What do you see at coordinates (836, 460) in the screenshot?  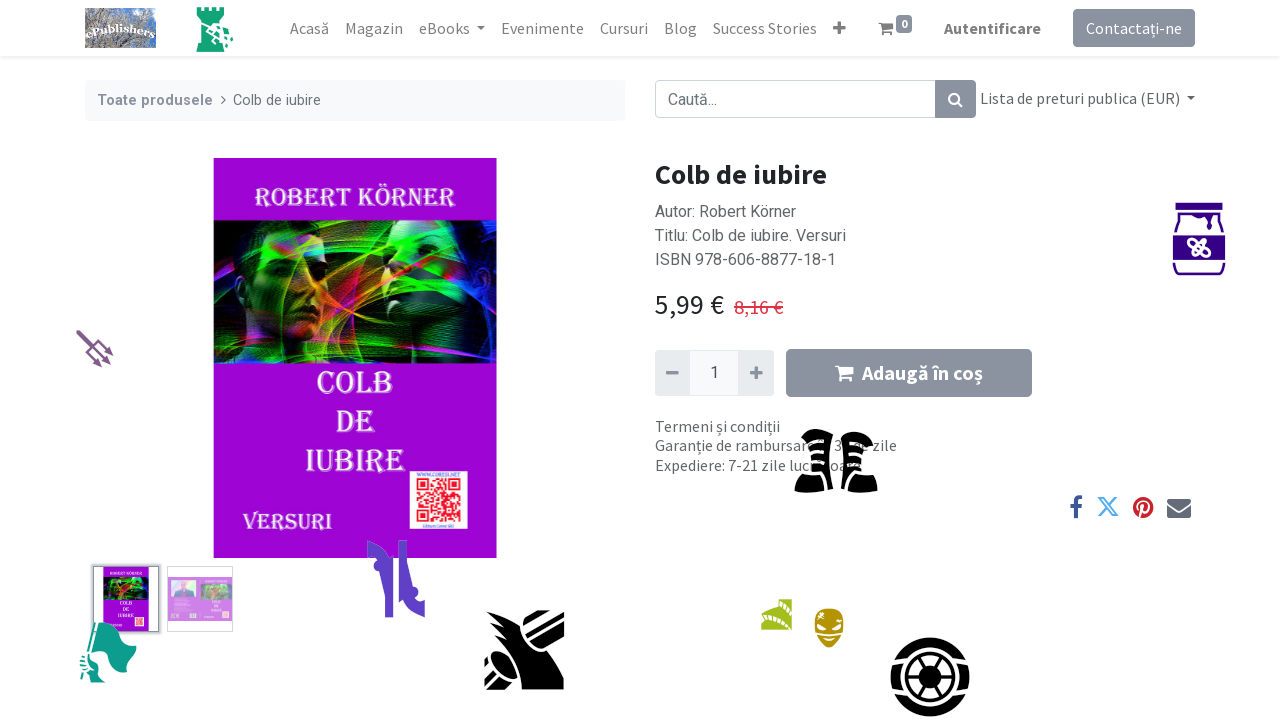 I see `equip steel-toe boots to your character` at bounding box center [836, 460].